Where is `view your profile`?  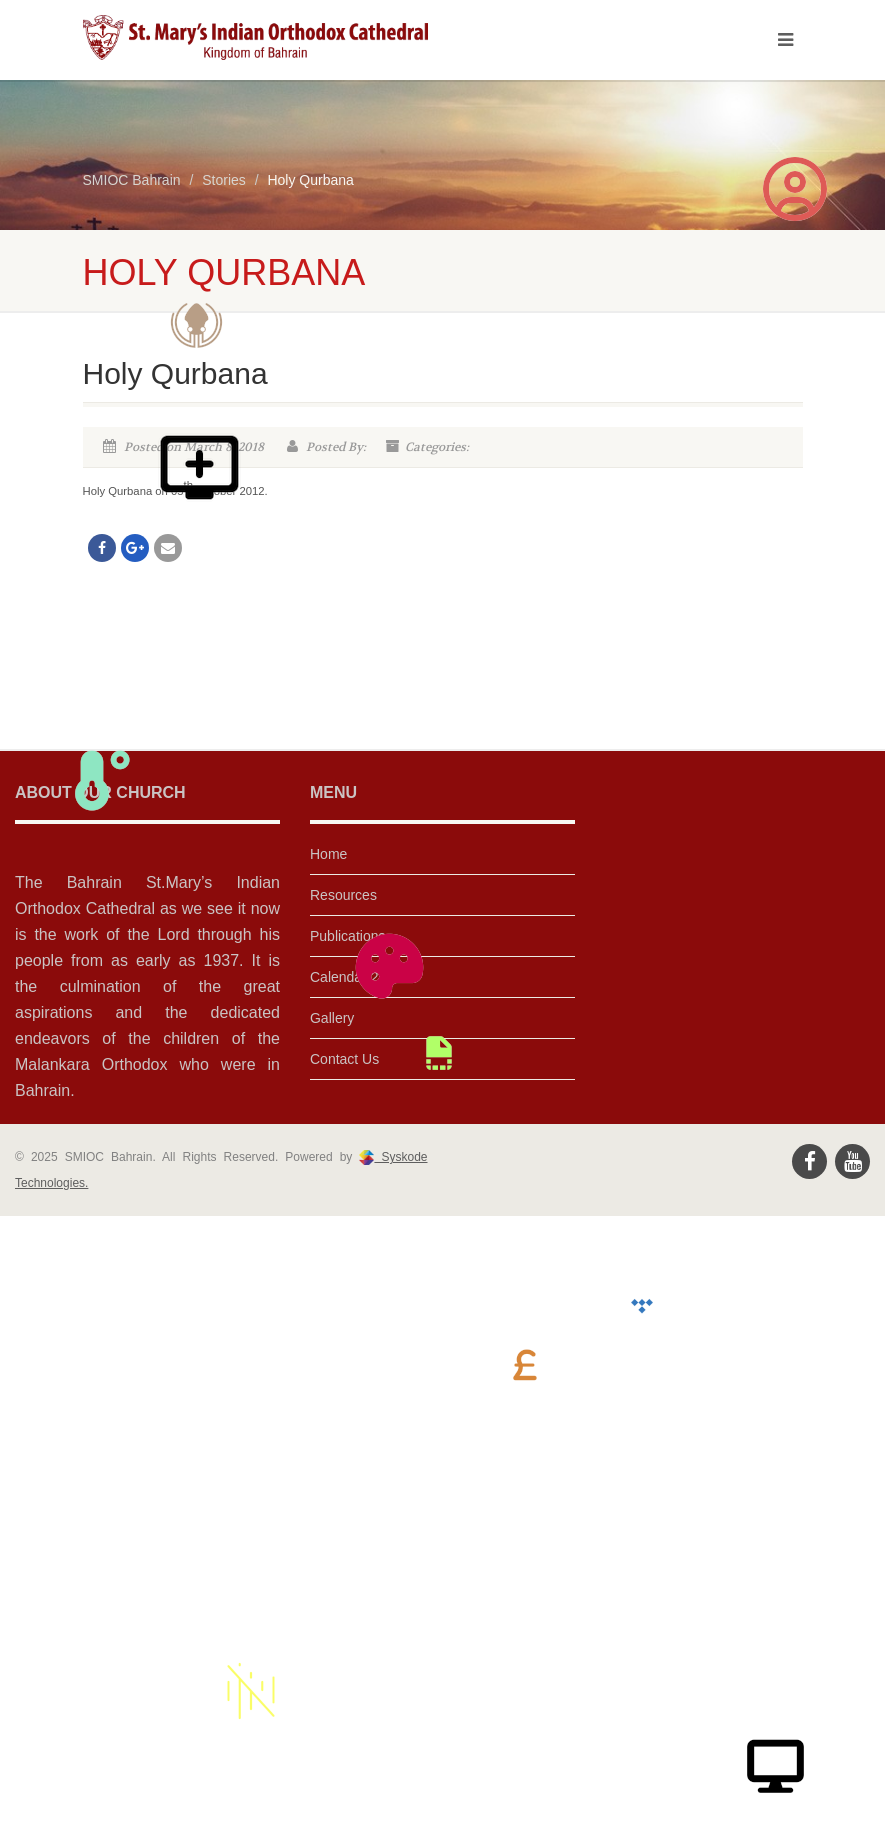
view your profile is located at coordinates (795, 189).